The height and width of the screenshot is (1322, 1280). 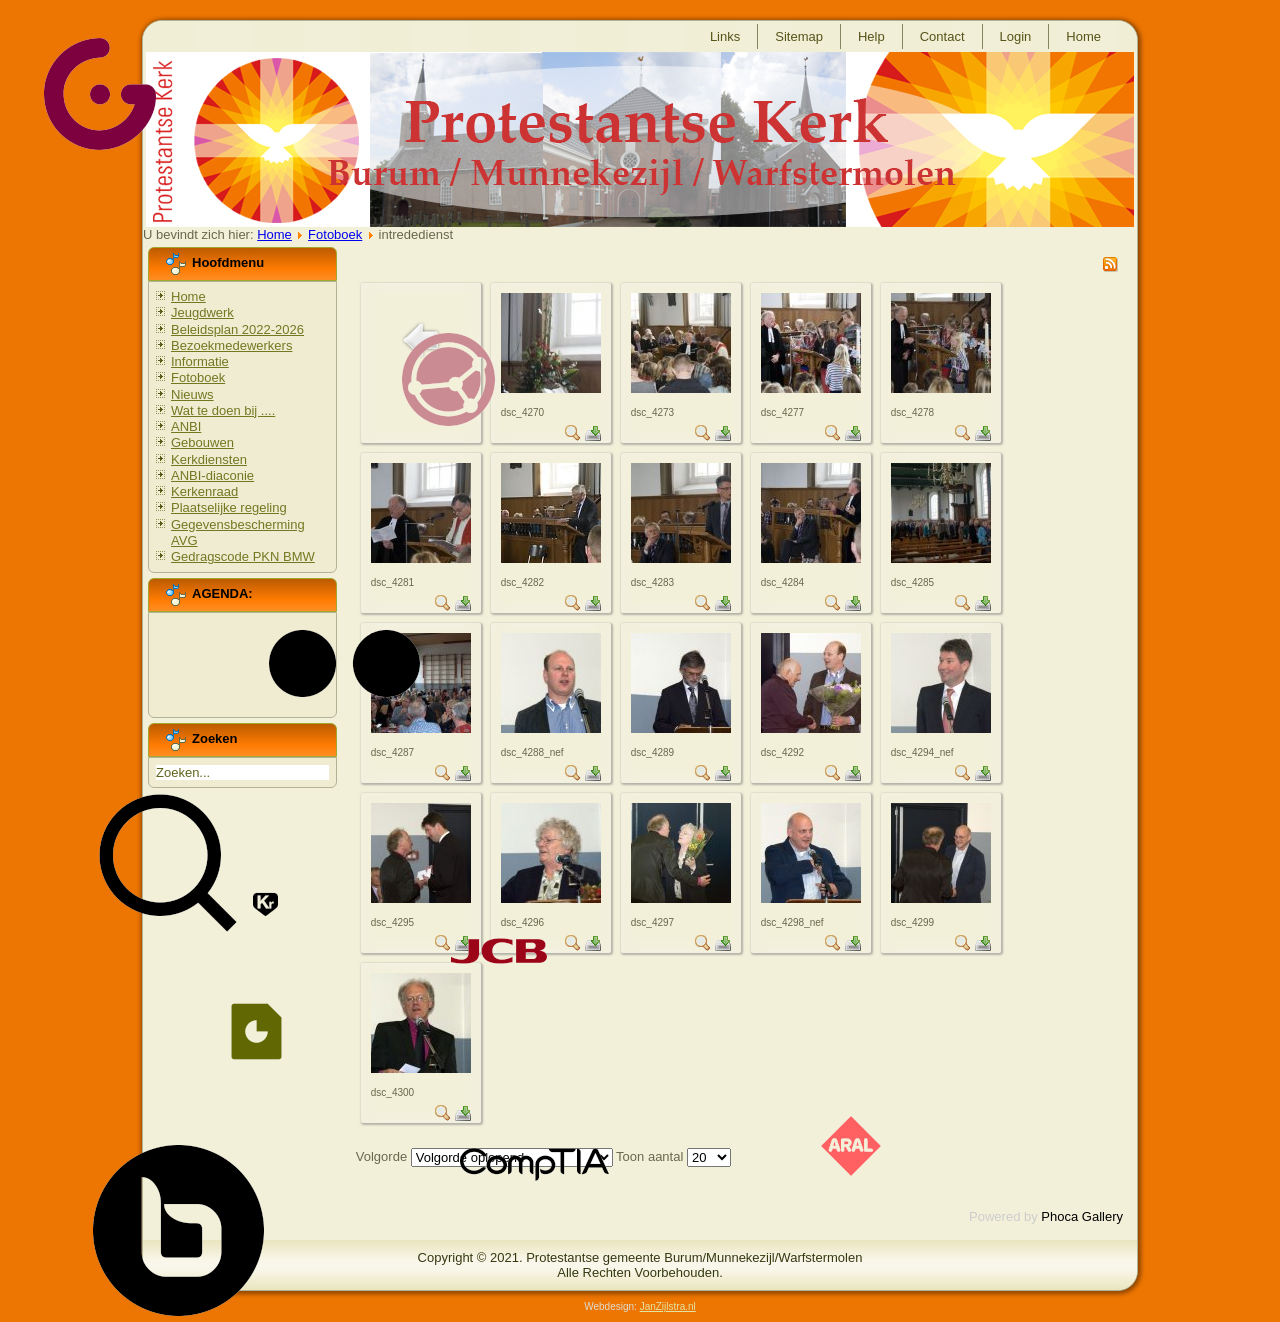 I want to click on pay with JCB credit card, so click(x=499, y=951).